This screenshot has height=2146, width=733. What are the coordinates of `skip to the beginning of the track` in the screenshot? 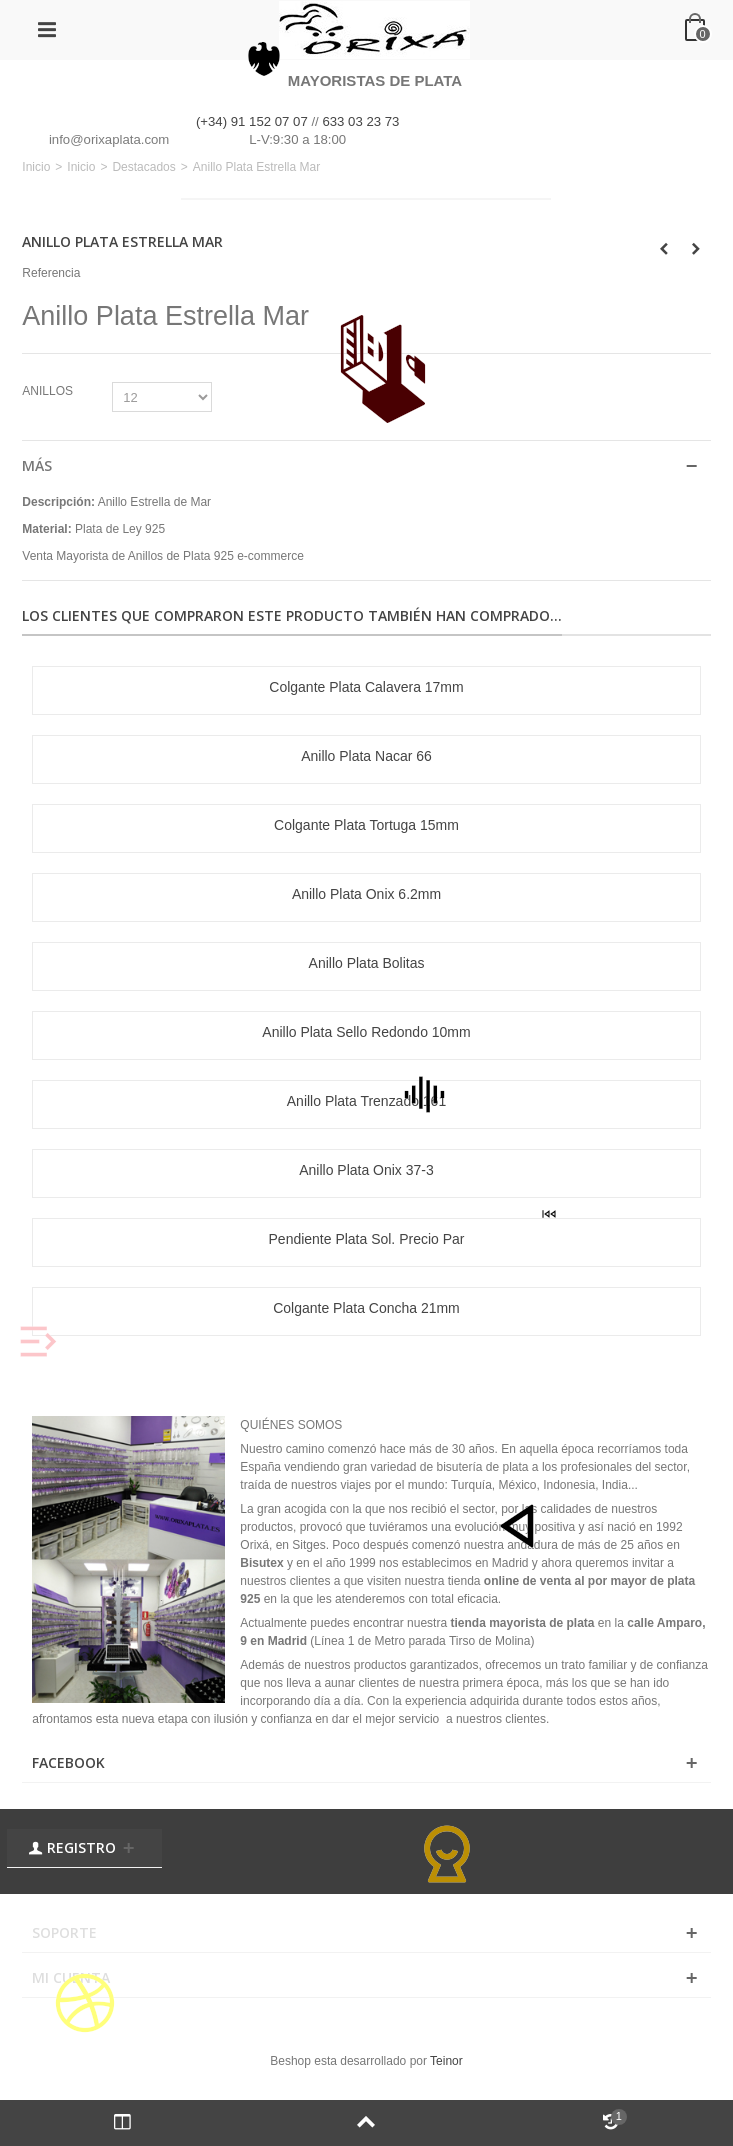 It's located at (549, 1214).